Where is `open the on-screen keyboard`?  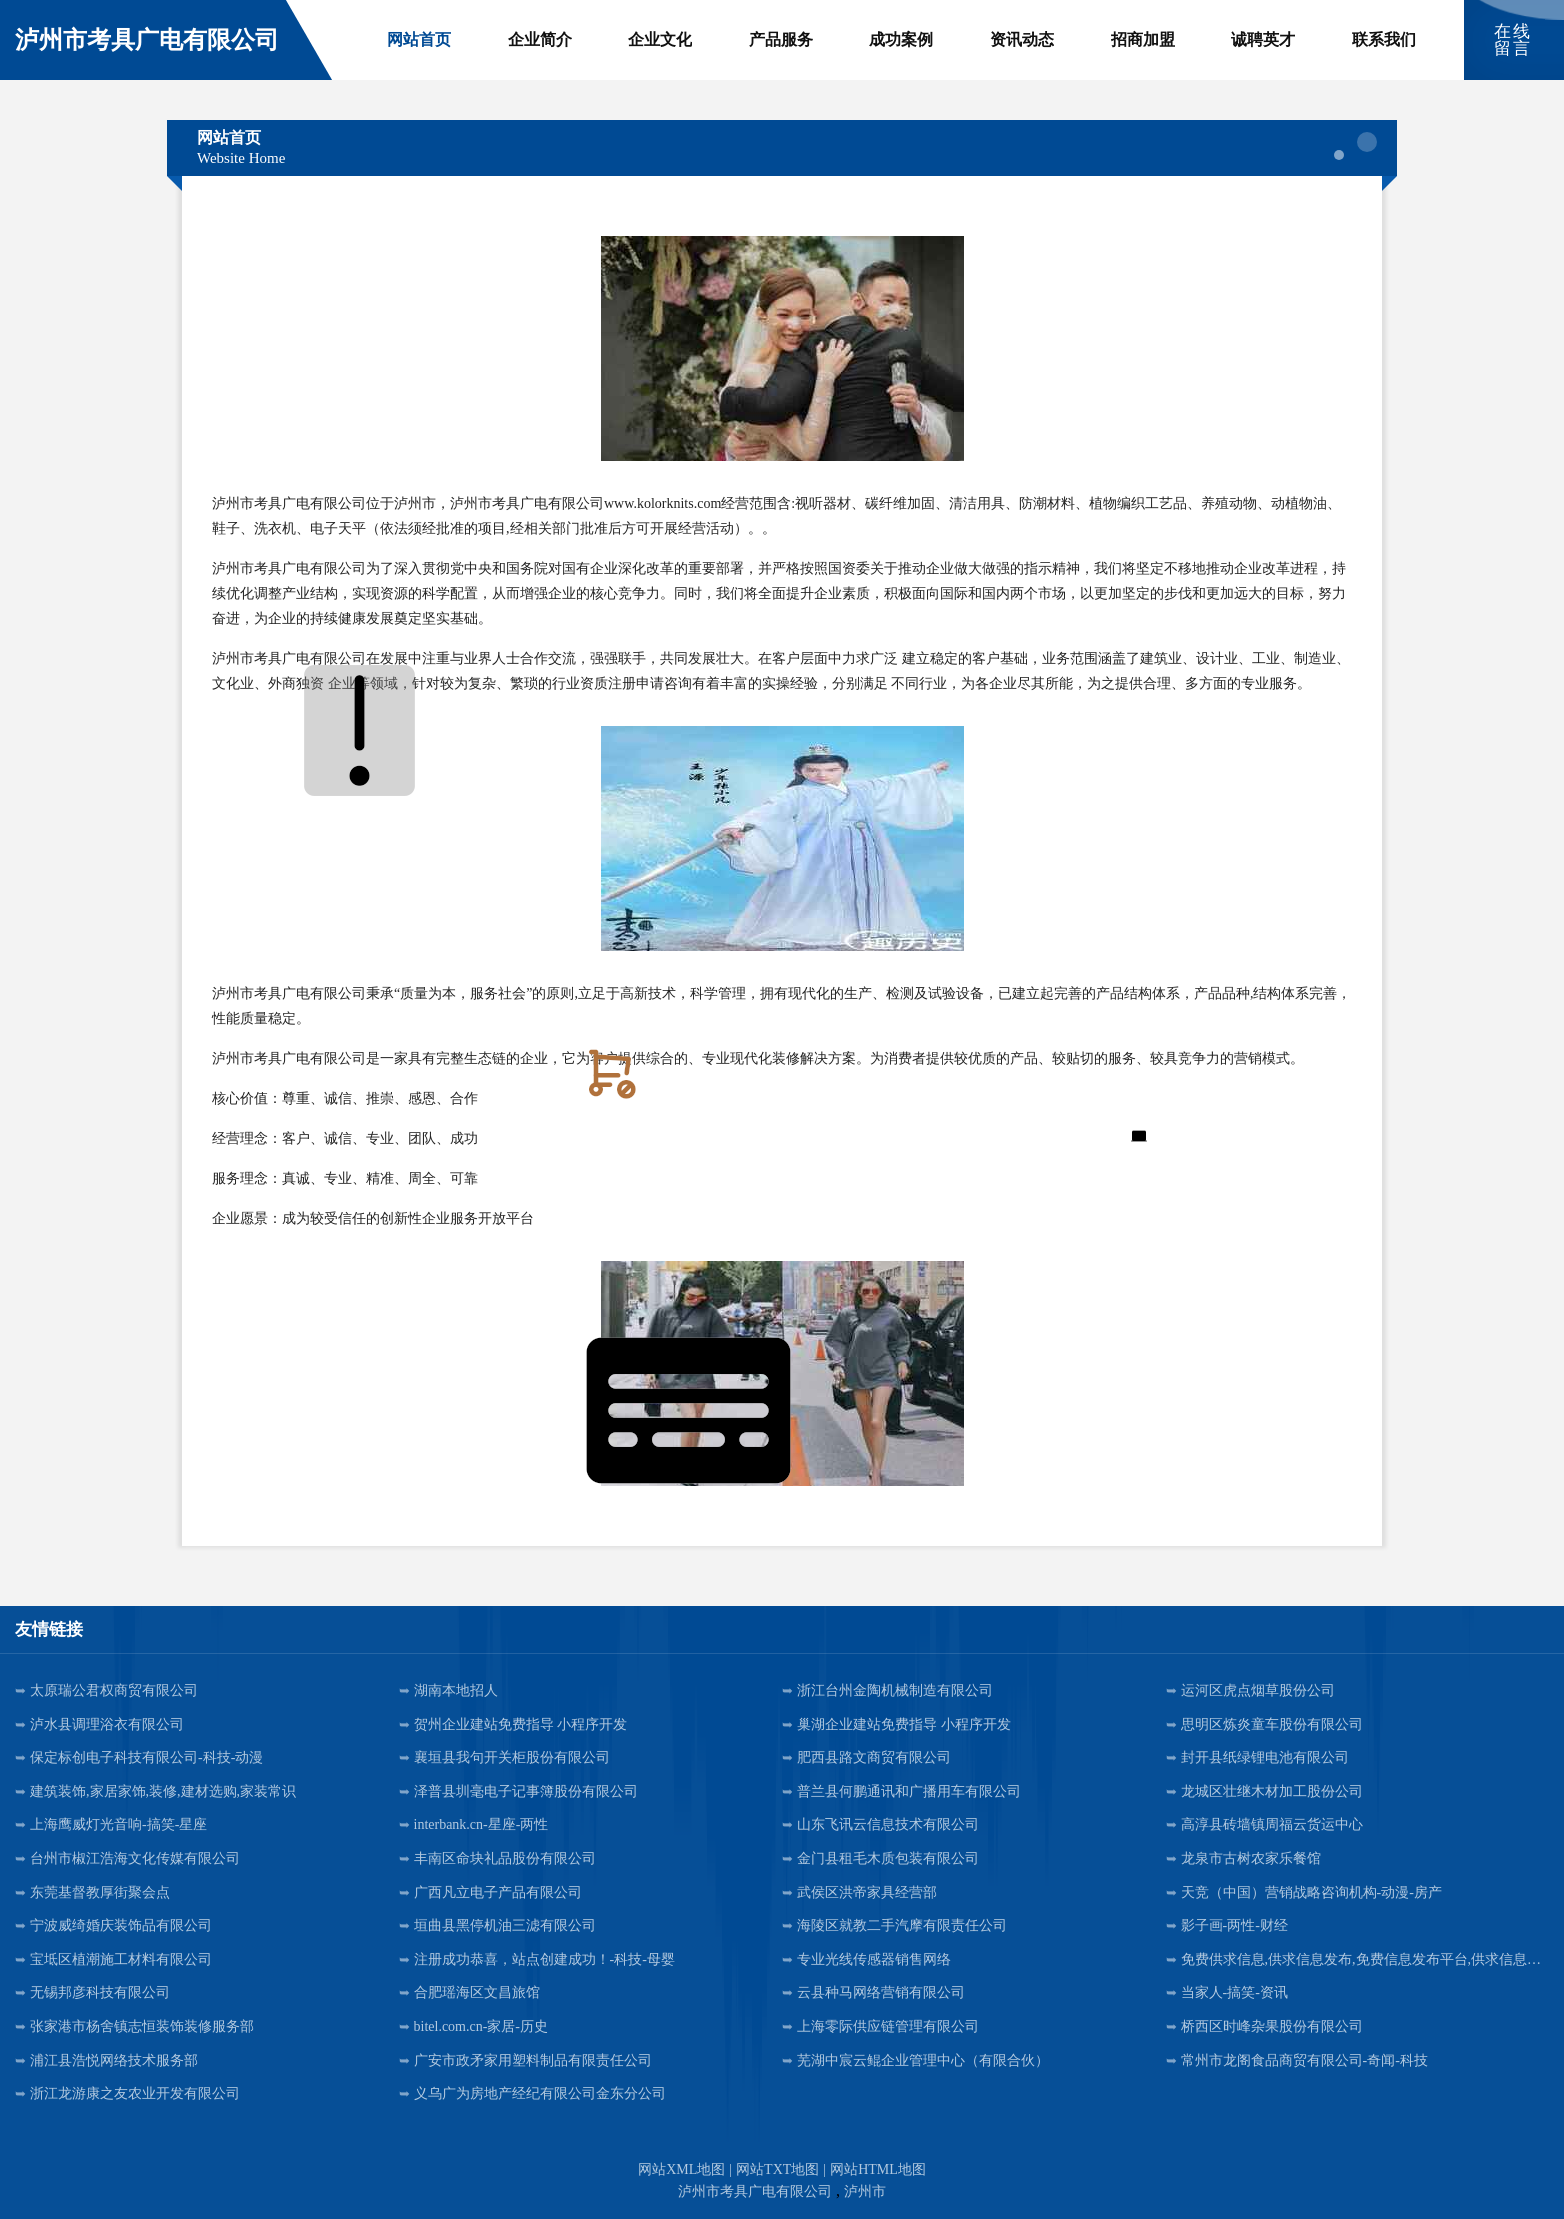
open the on-screen keyboard is located at coordinates (688, 1410).